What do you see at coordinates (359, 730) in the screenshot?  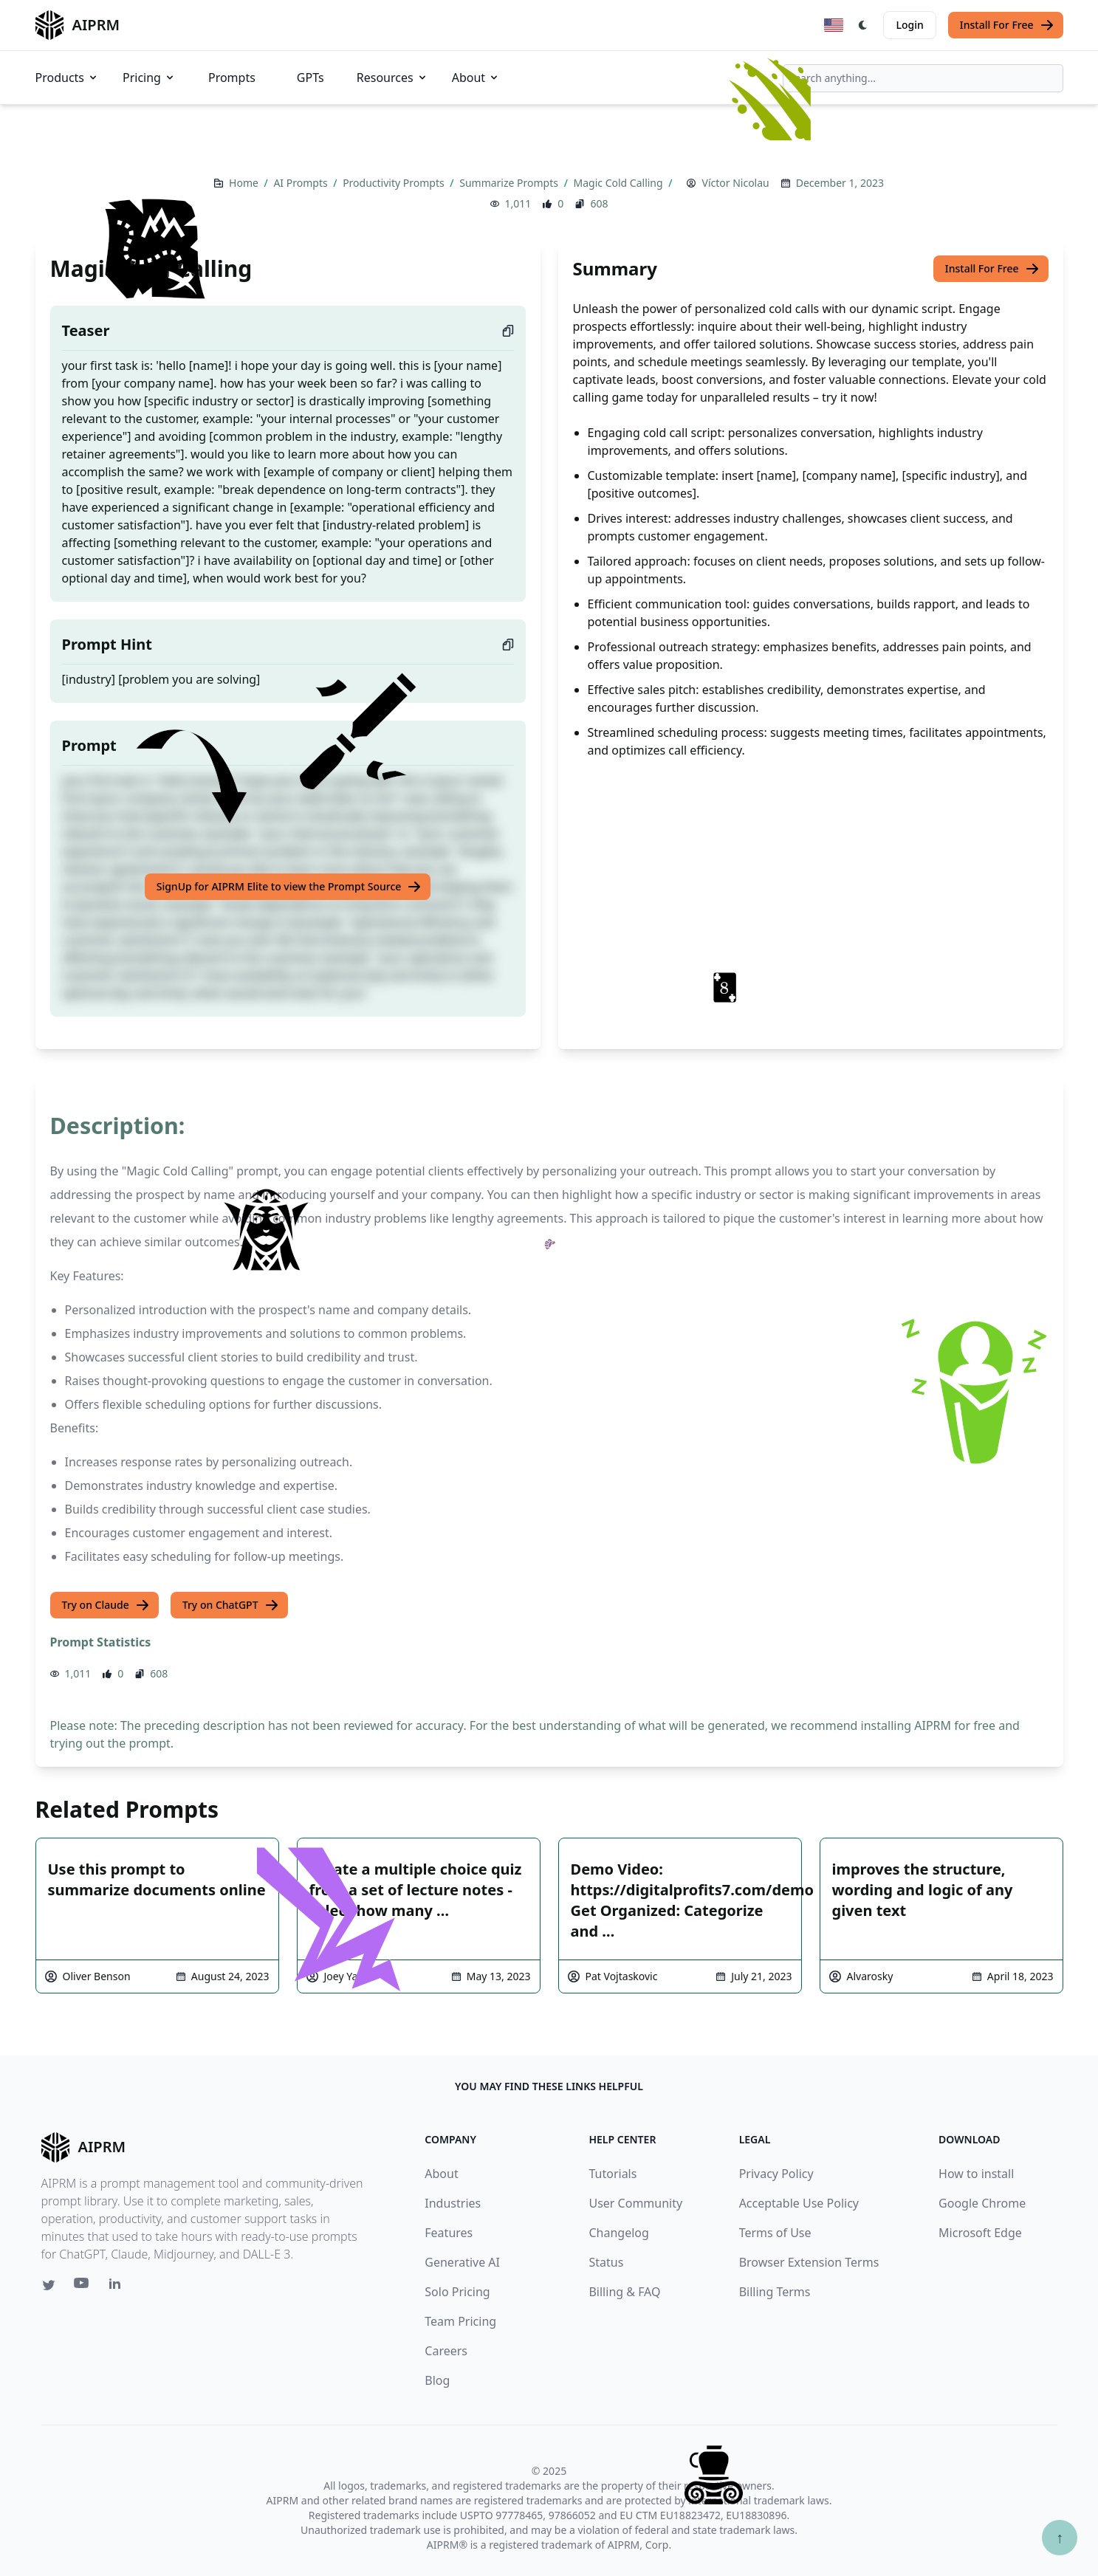 I see `access sculpting or carving tools` at bounding box center [359, 730].